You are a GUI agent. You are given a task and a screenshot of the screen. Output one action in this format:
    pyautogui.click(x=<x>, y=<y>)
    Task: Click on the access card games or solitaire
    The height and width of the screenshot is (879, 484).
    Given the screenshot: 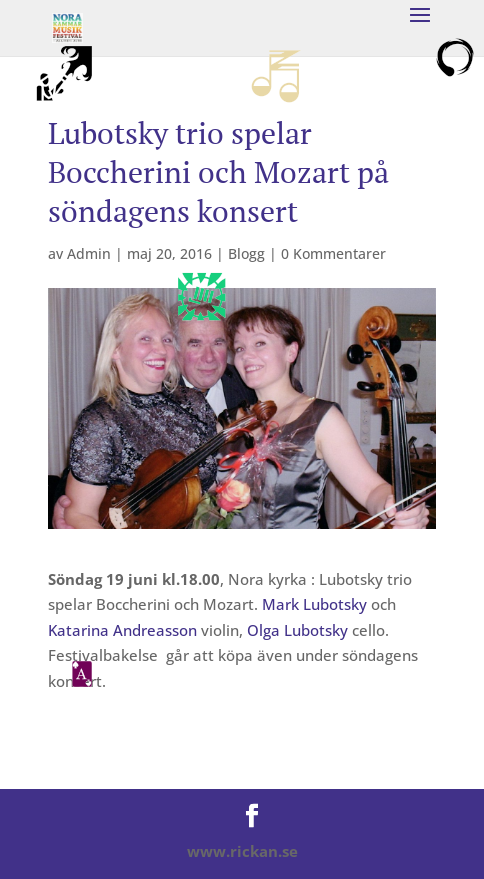 What is the action you would take?
    pyautogui.click(x=82, y=674)
    